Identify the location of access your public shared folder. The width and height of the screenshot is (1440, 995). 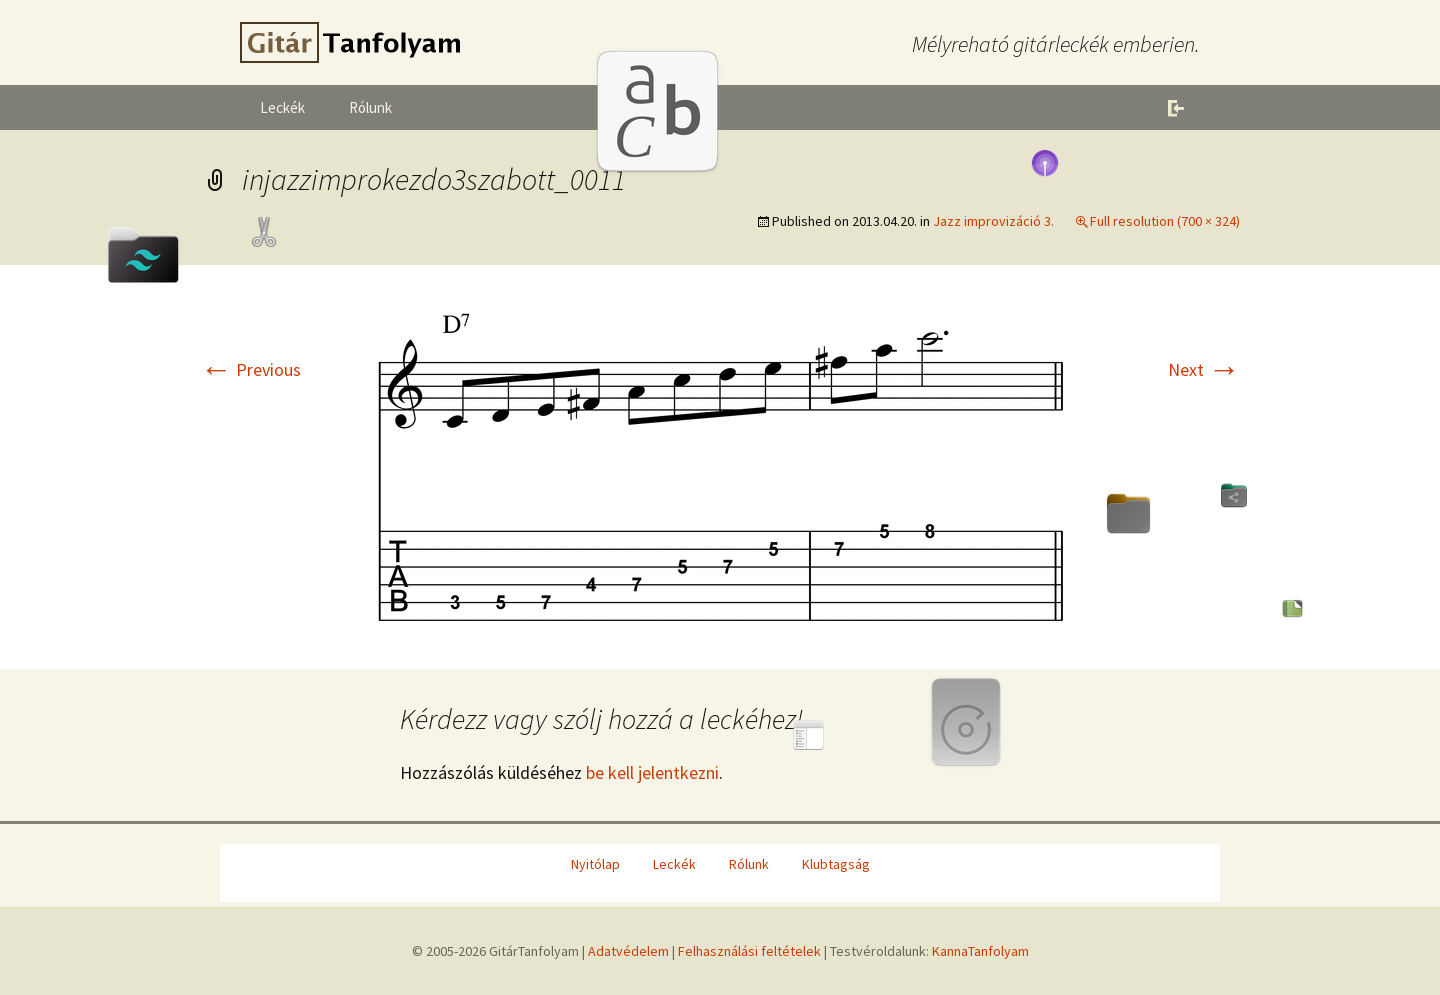
(1234, 495).